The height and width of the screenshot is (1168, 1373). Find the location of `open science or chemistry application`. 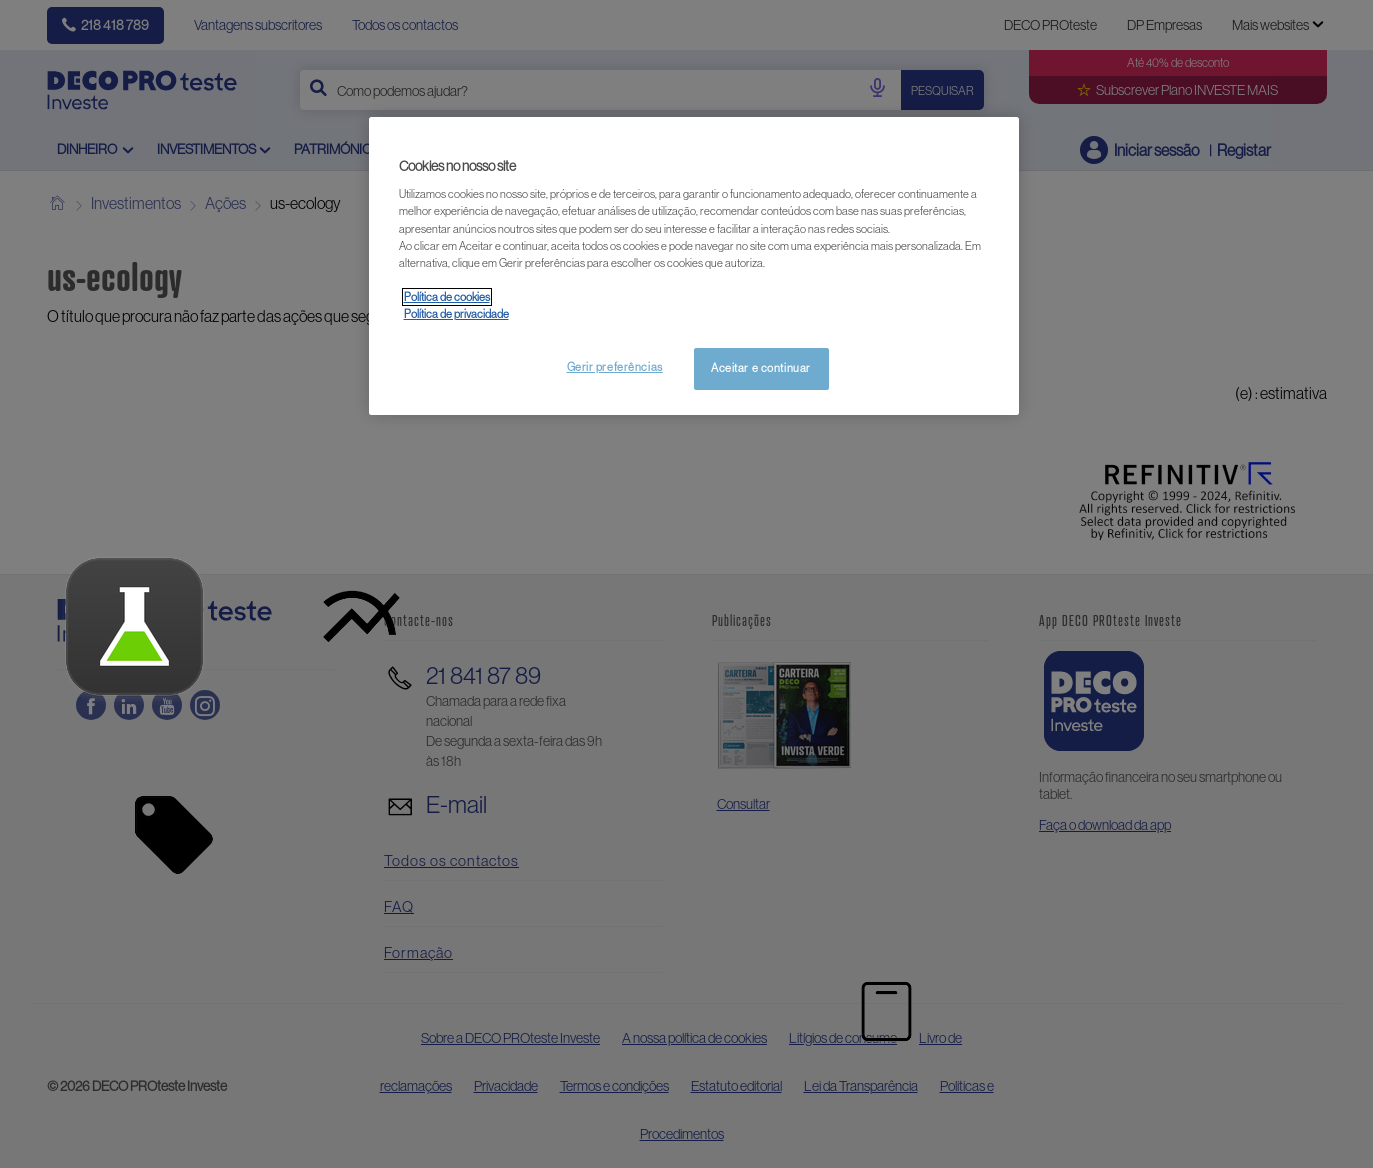

open science or chemistry application is located at coordinates (134, 626).